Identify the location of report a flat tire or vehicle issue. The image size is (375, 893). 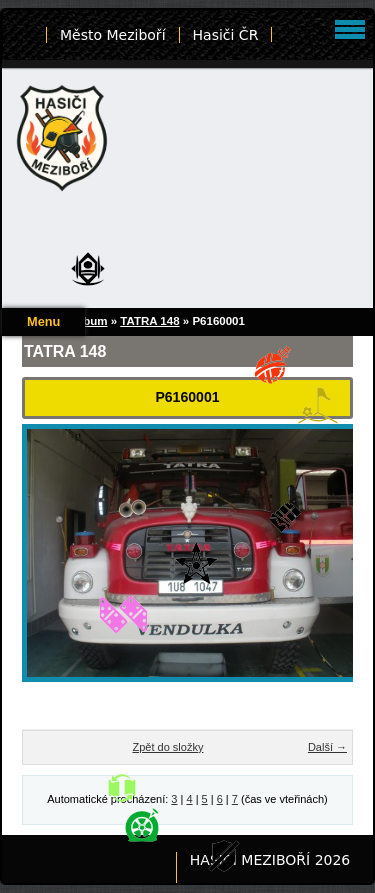
(142, 825).